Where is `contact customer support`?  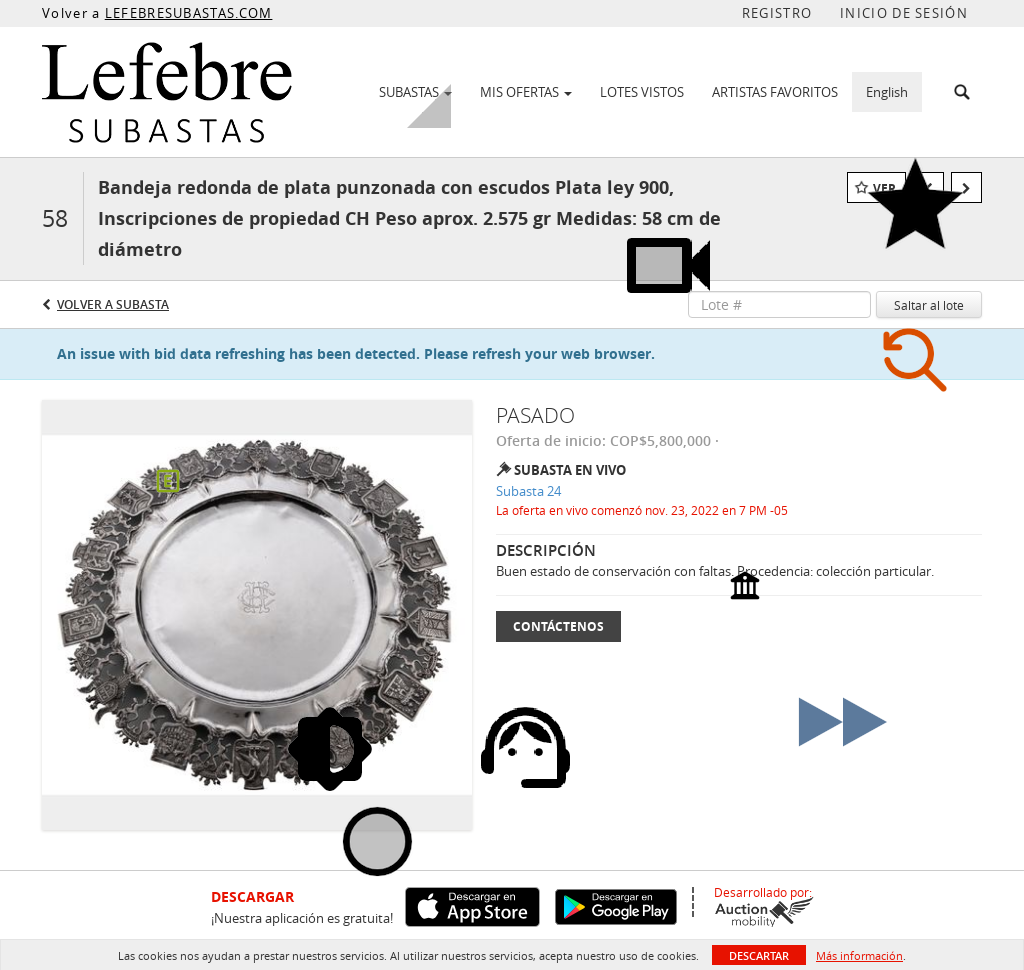
contact customer support is located at coordinates (525, 747).